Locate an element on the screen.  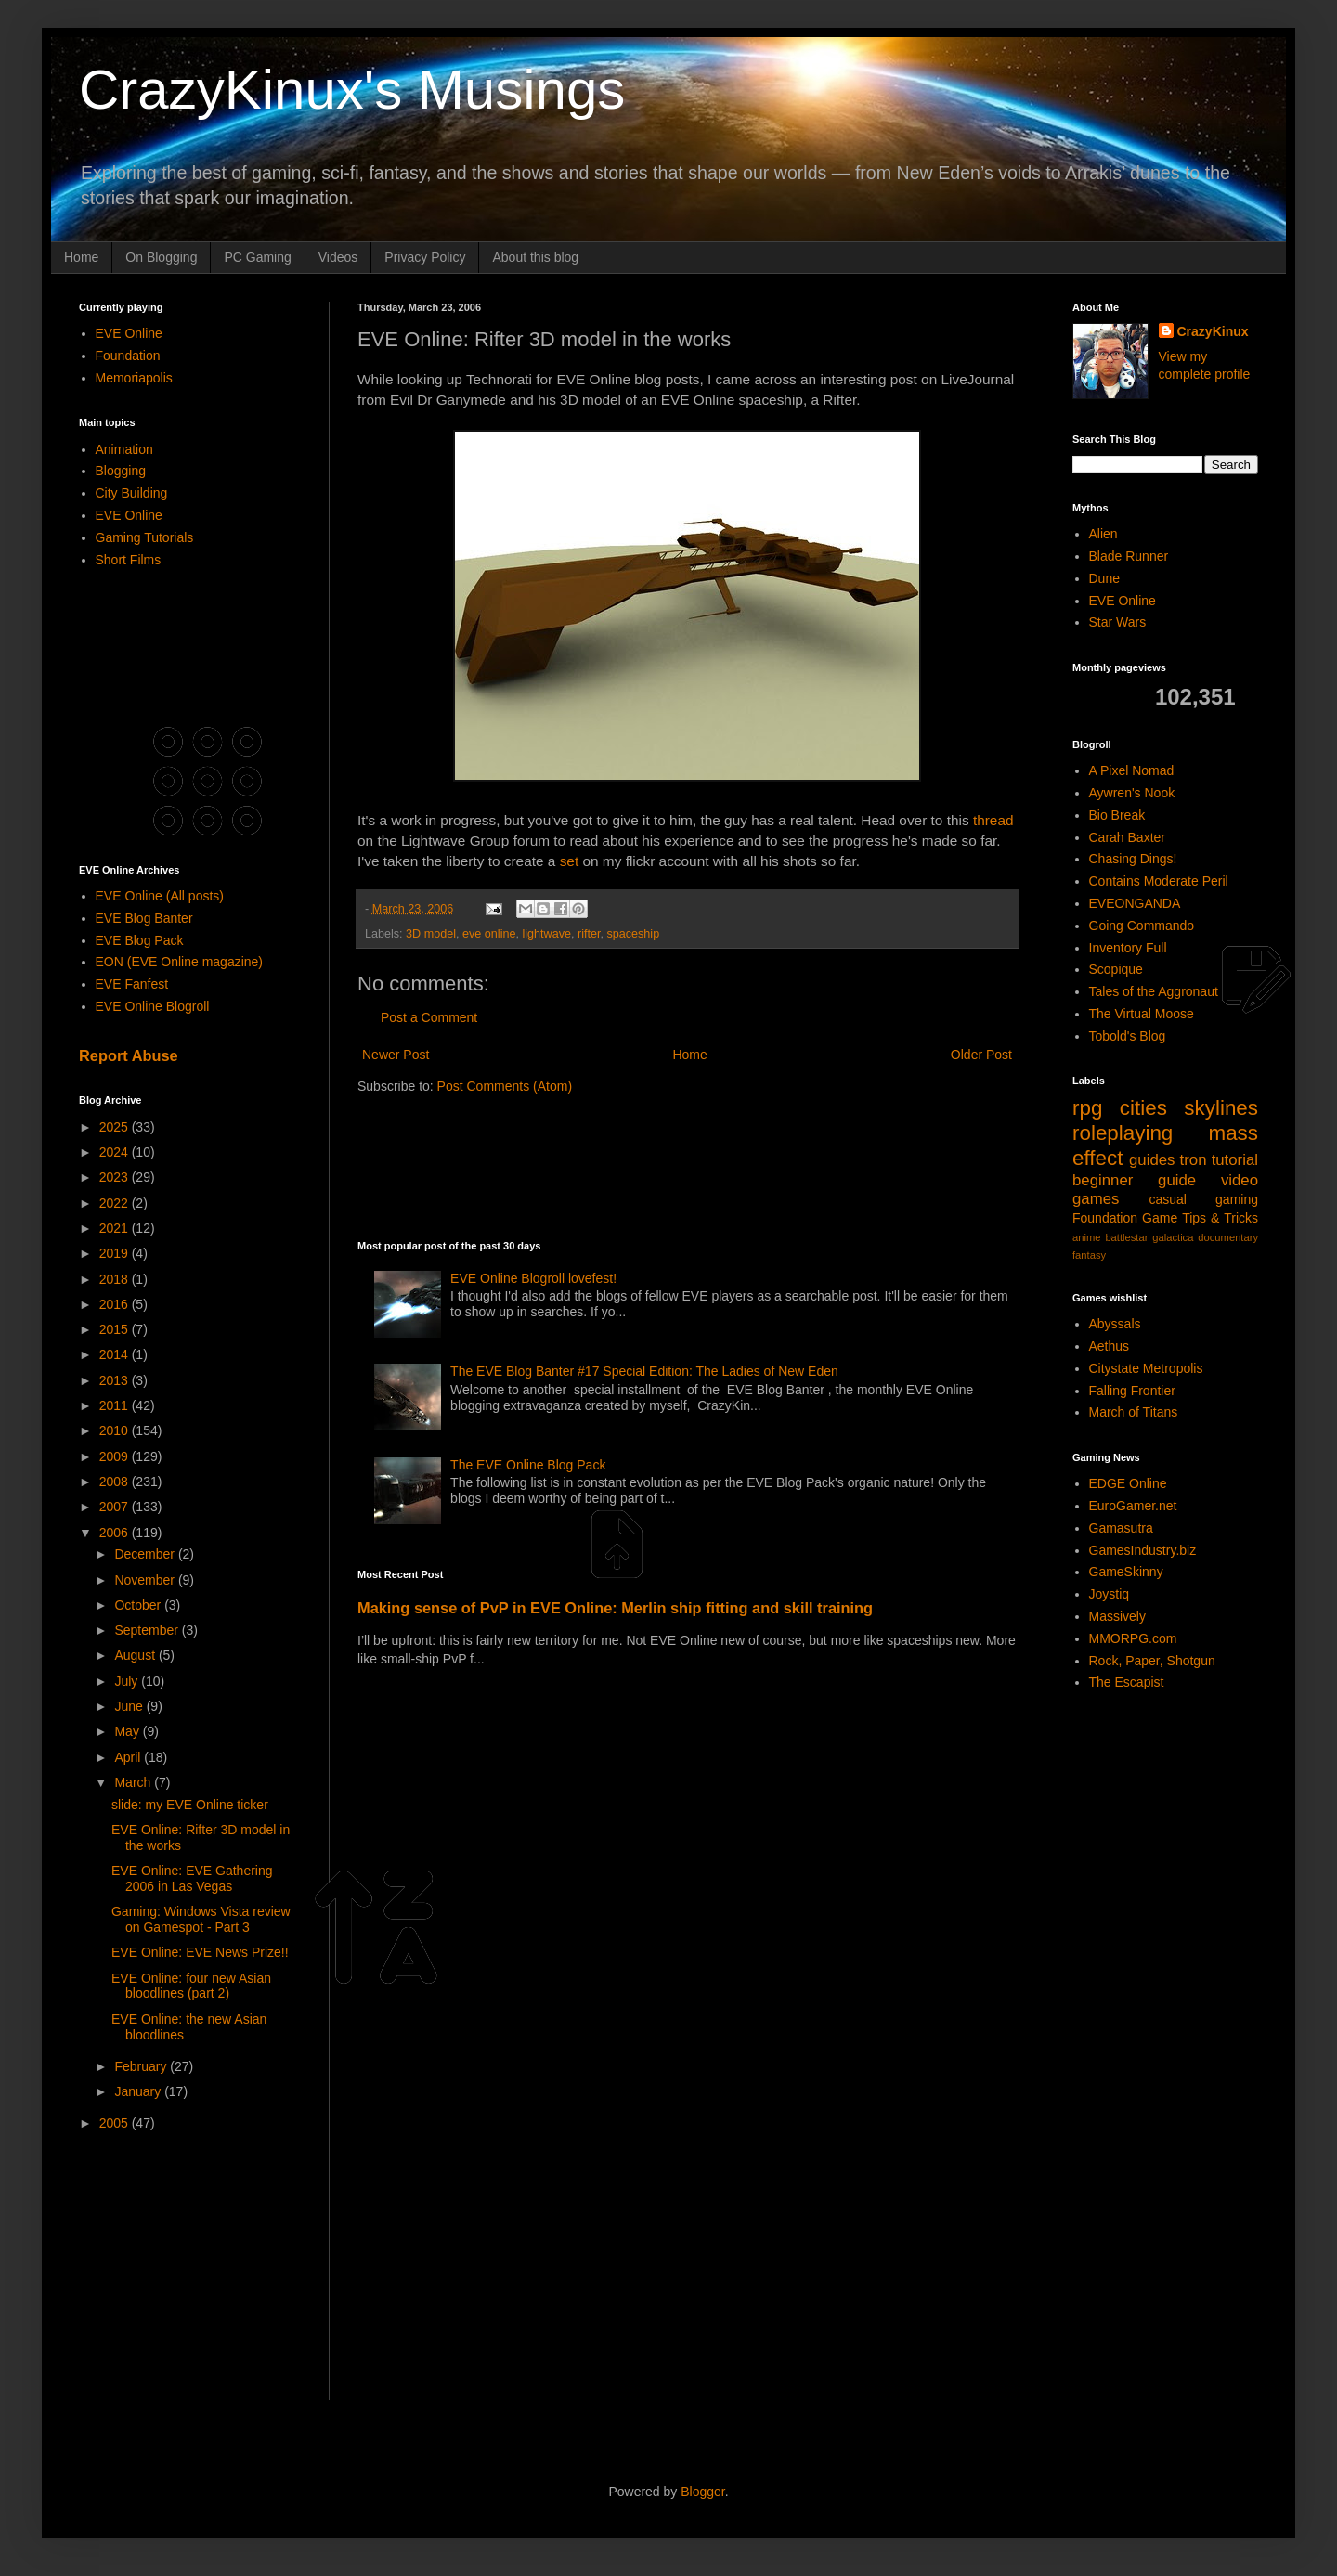
open the app drawer or menu is located at coordinates (207, 781).